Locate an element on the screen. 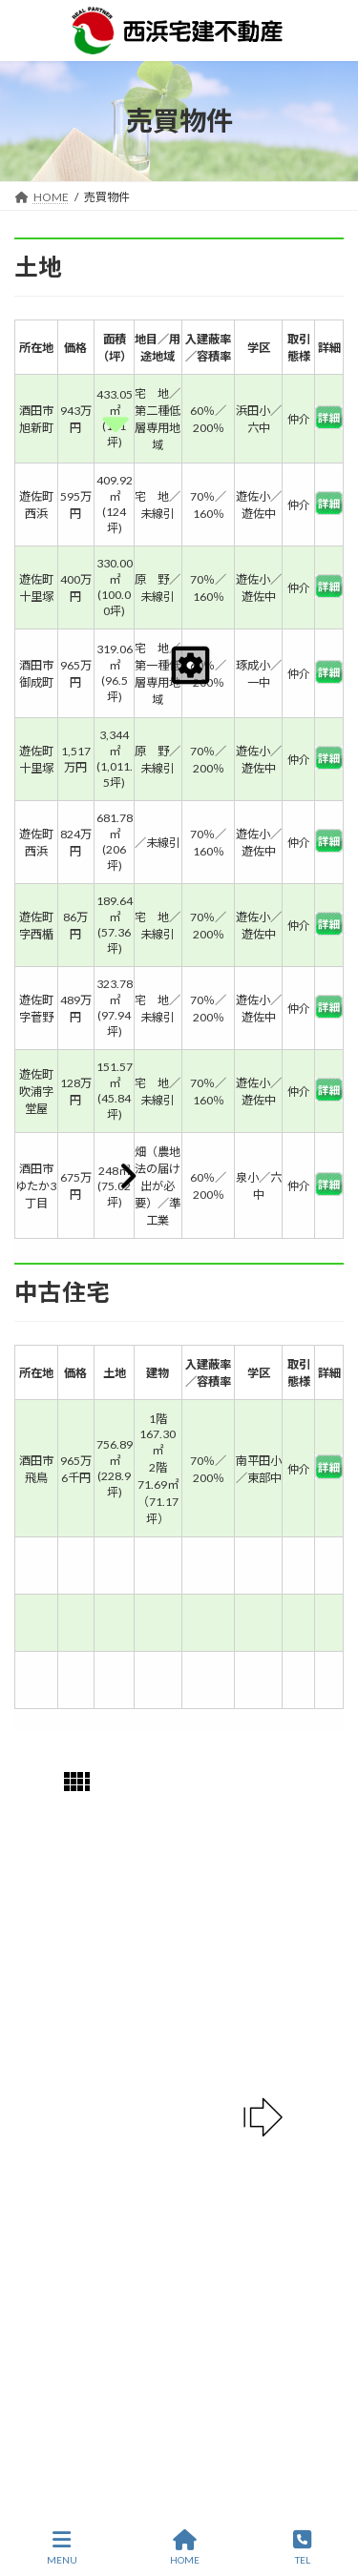 The width and height of the screenshot is (358, 2576). navigate to the next item or screen is located at coordinates (128, 1176).